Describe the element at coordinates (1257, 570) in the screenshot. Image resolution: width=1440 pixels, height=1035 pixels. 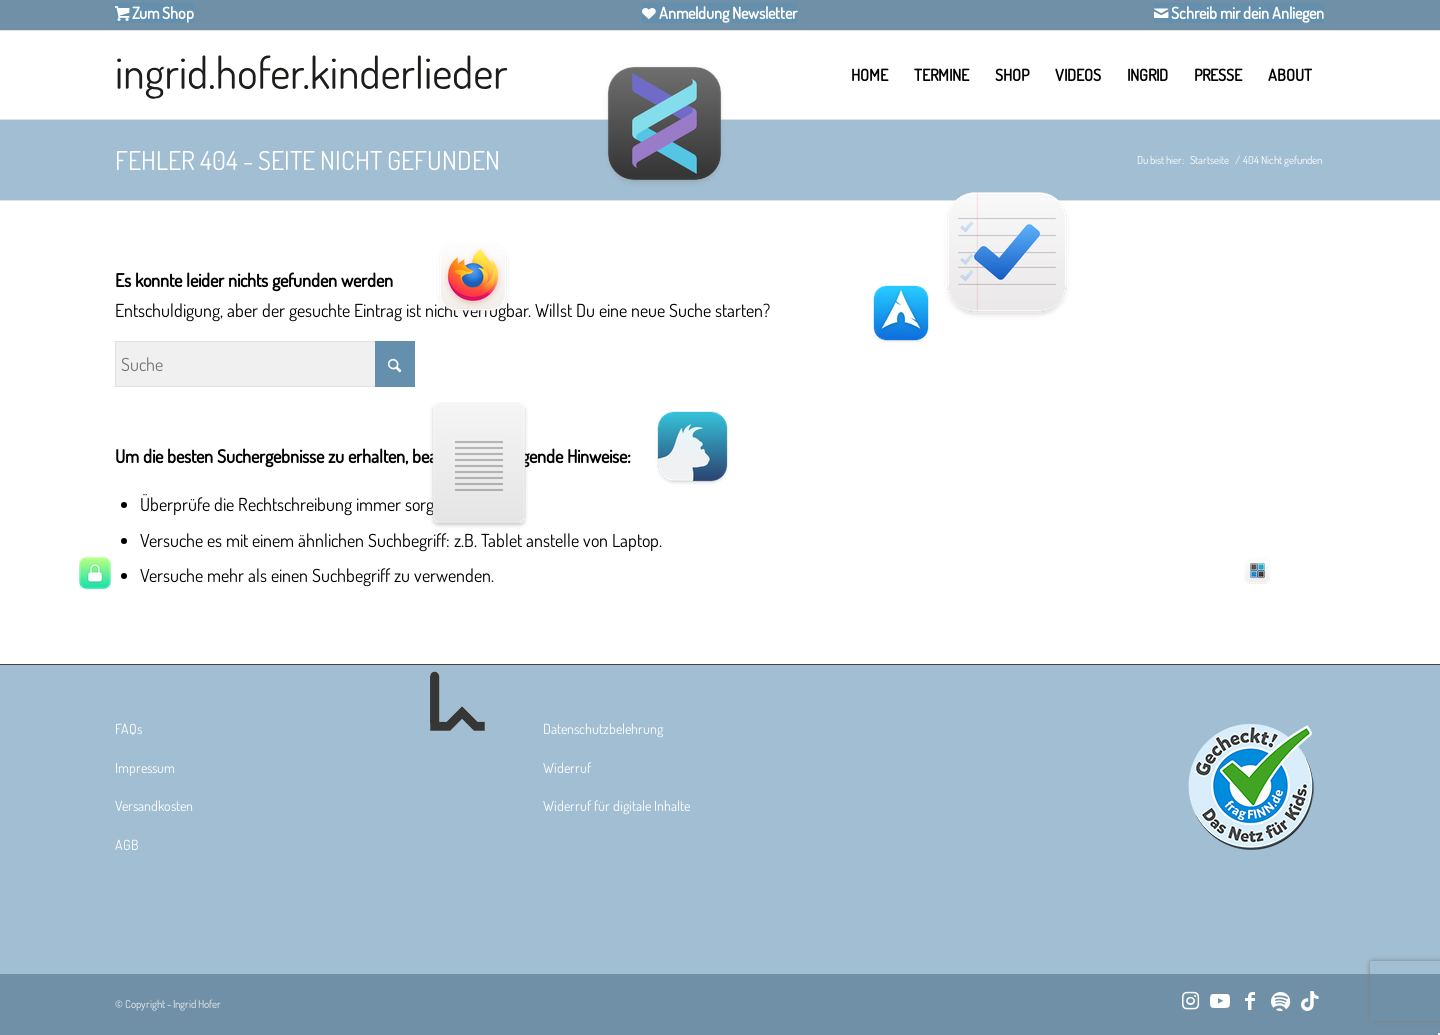
I see `open the lightsoff puzzle game` at that location.